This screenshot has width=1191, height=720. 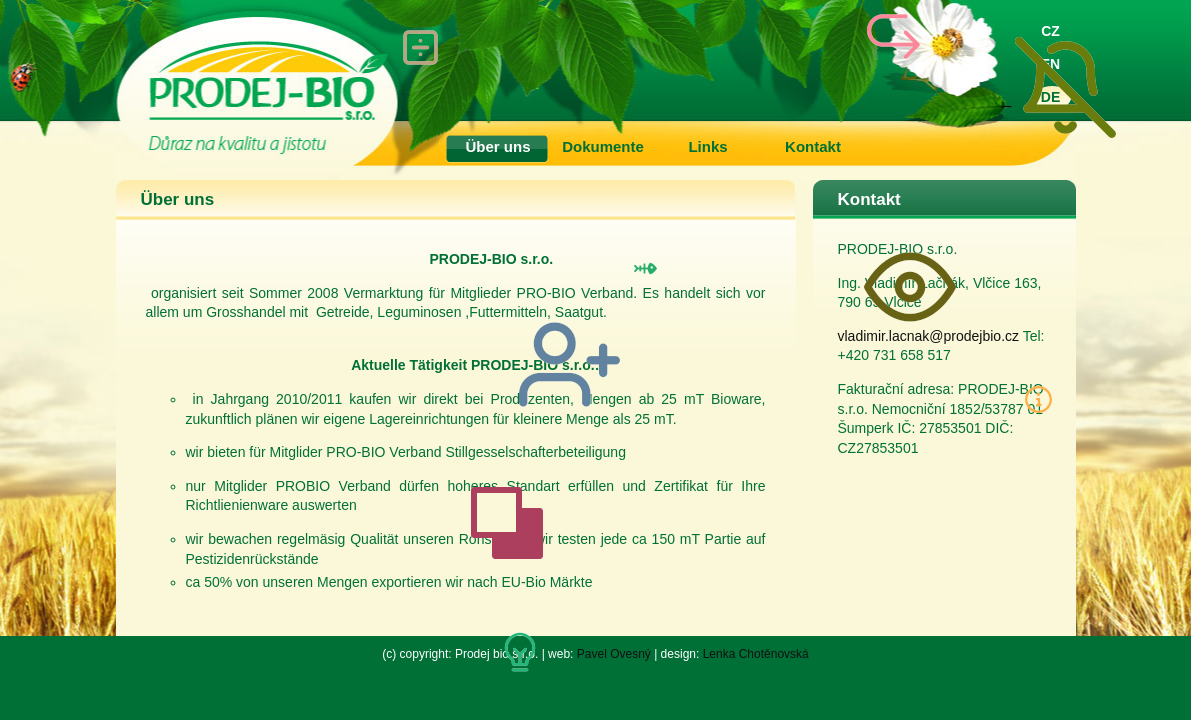 What do you see at coordinates (507, 523) in the screenshot?
I see `subtract or remove a layer from selection` at bounding box center [507, 523].